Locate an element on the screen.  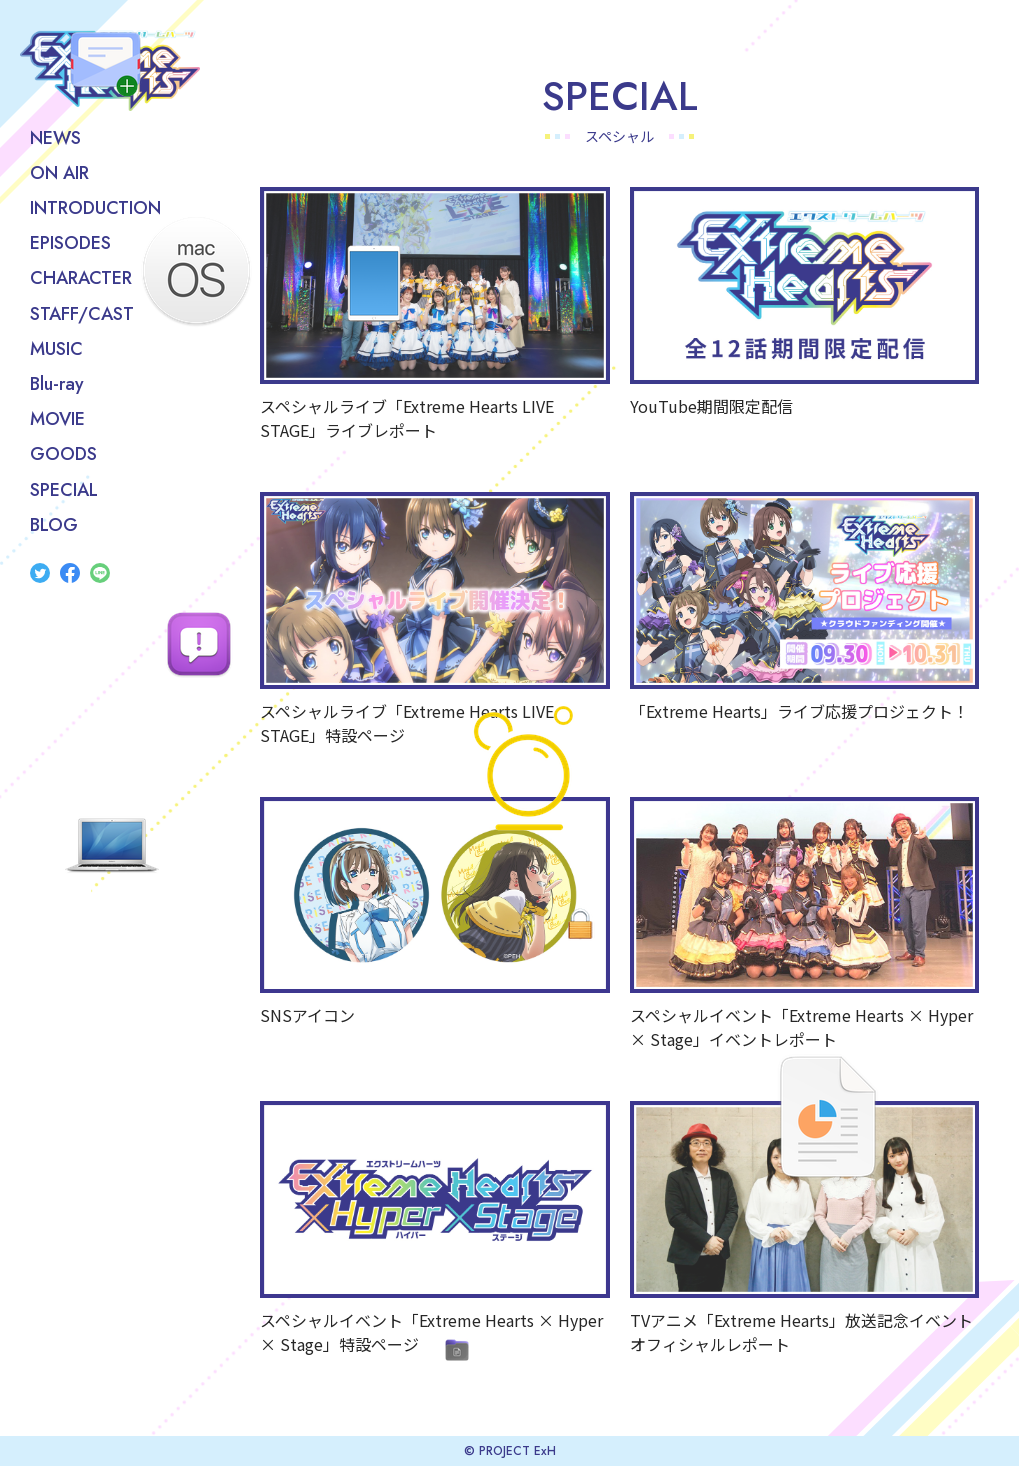
indicates a locked or protected item is located at coordinates (580, 923).